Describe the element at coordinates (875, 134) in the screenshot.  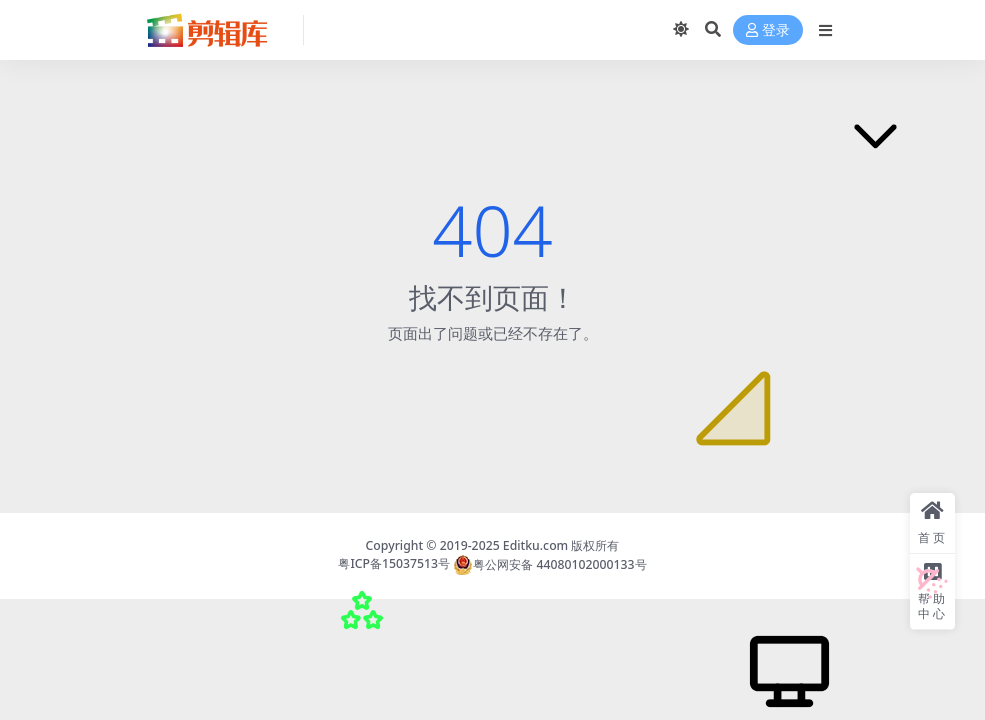
I see `expand a dropdown menu` at that location.